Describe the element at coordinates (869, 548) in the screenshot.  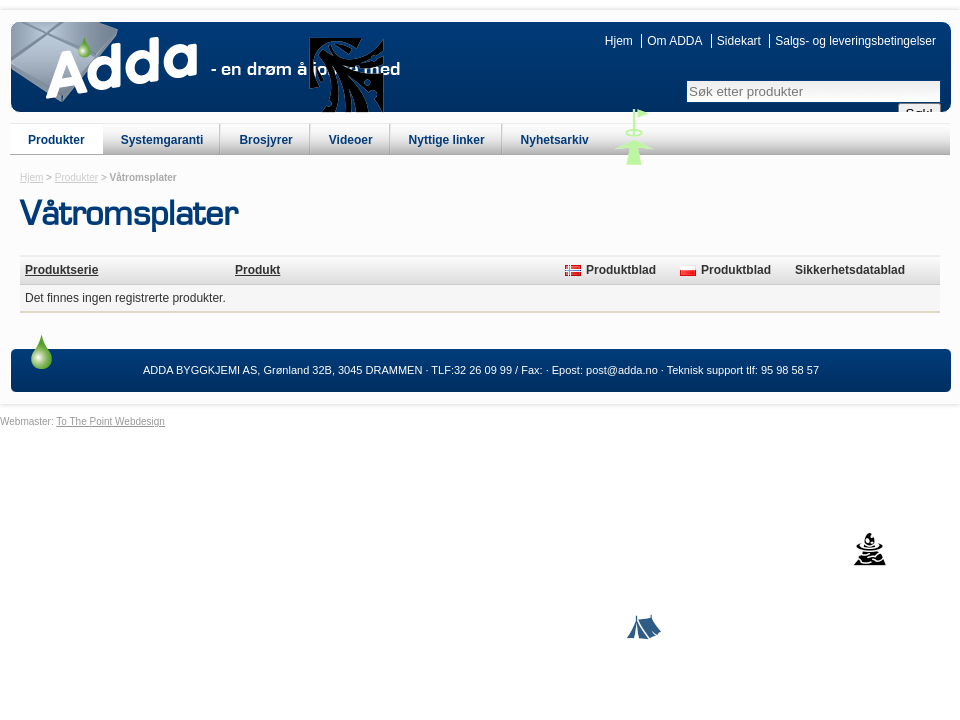
I see `koholint egg icon from the legend of zelda: link's awakening` at that location.